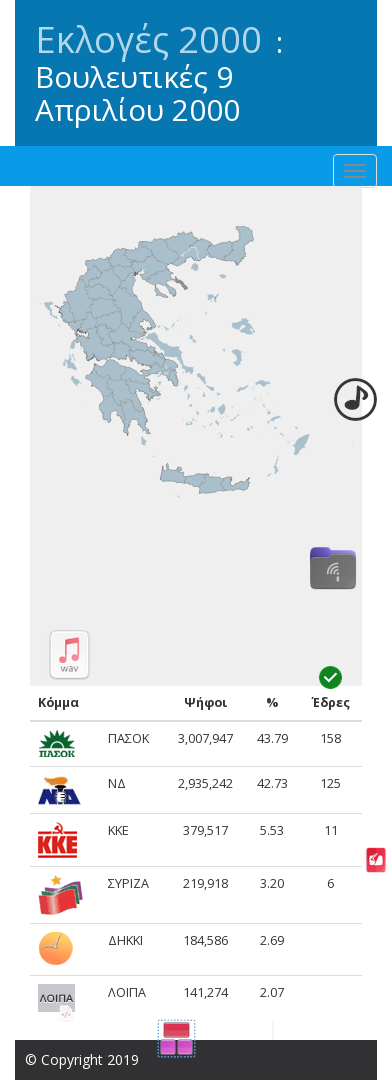  What do you see at coordinates (176, 1038) in the screenshot?
I see `select all items in the current view` at bounding box center [176, 1038].